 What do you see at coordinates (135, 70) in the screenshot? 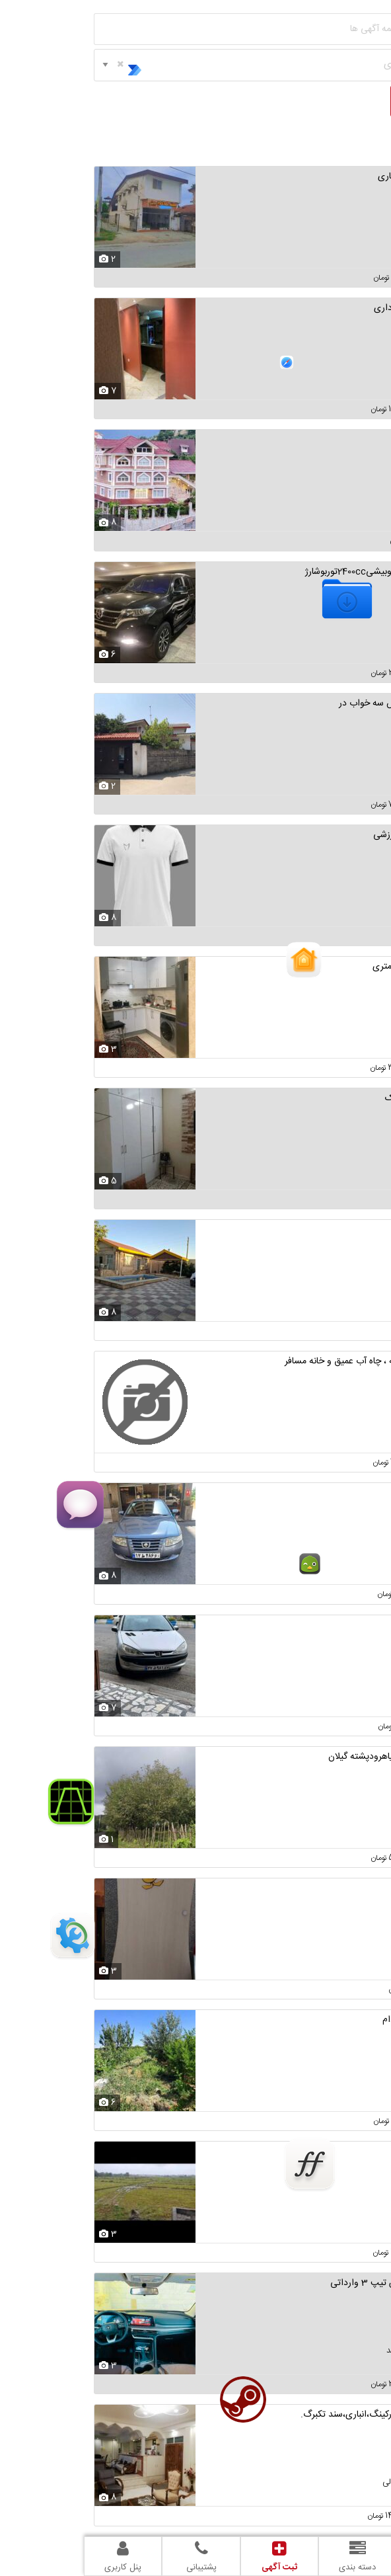
I see `open microsoft power automate` at bounding box center [135, 70].